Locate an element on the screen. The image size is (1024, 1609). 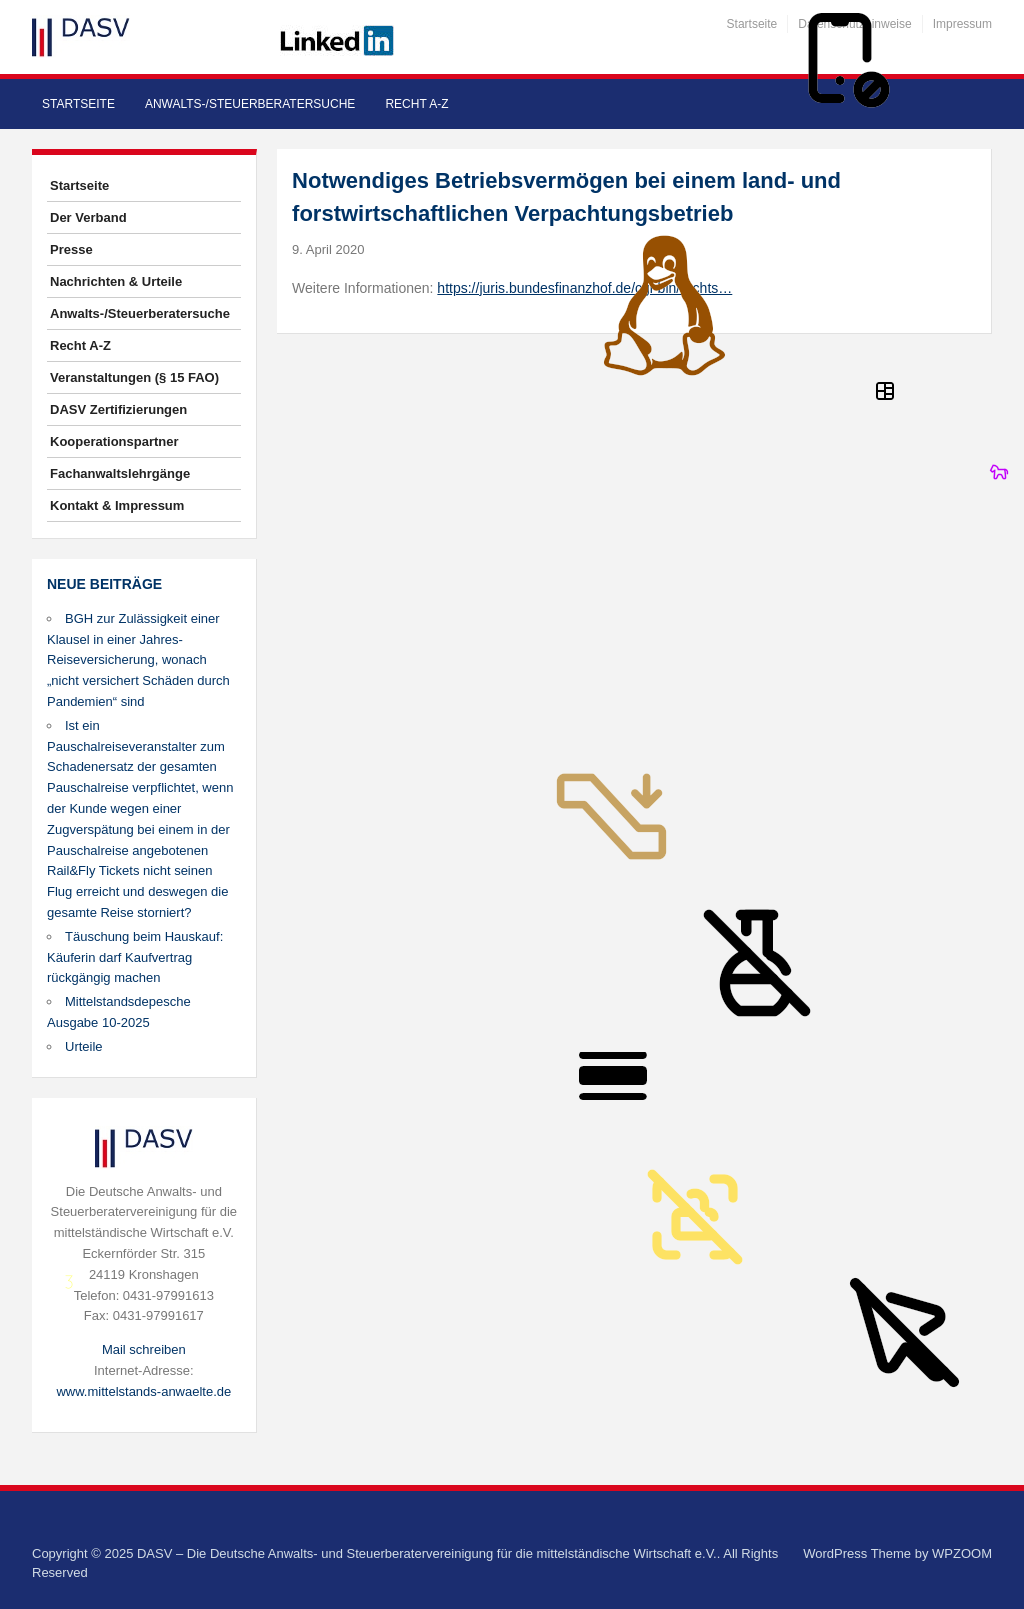
cursor or pointer interaction disabled is located at coordinates (904, 1332).